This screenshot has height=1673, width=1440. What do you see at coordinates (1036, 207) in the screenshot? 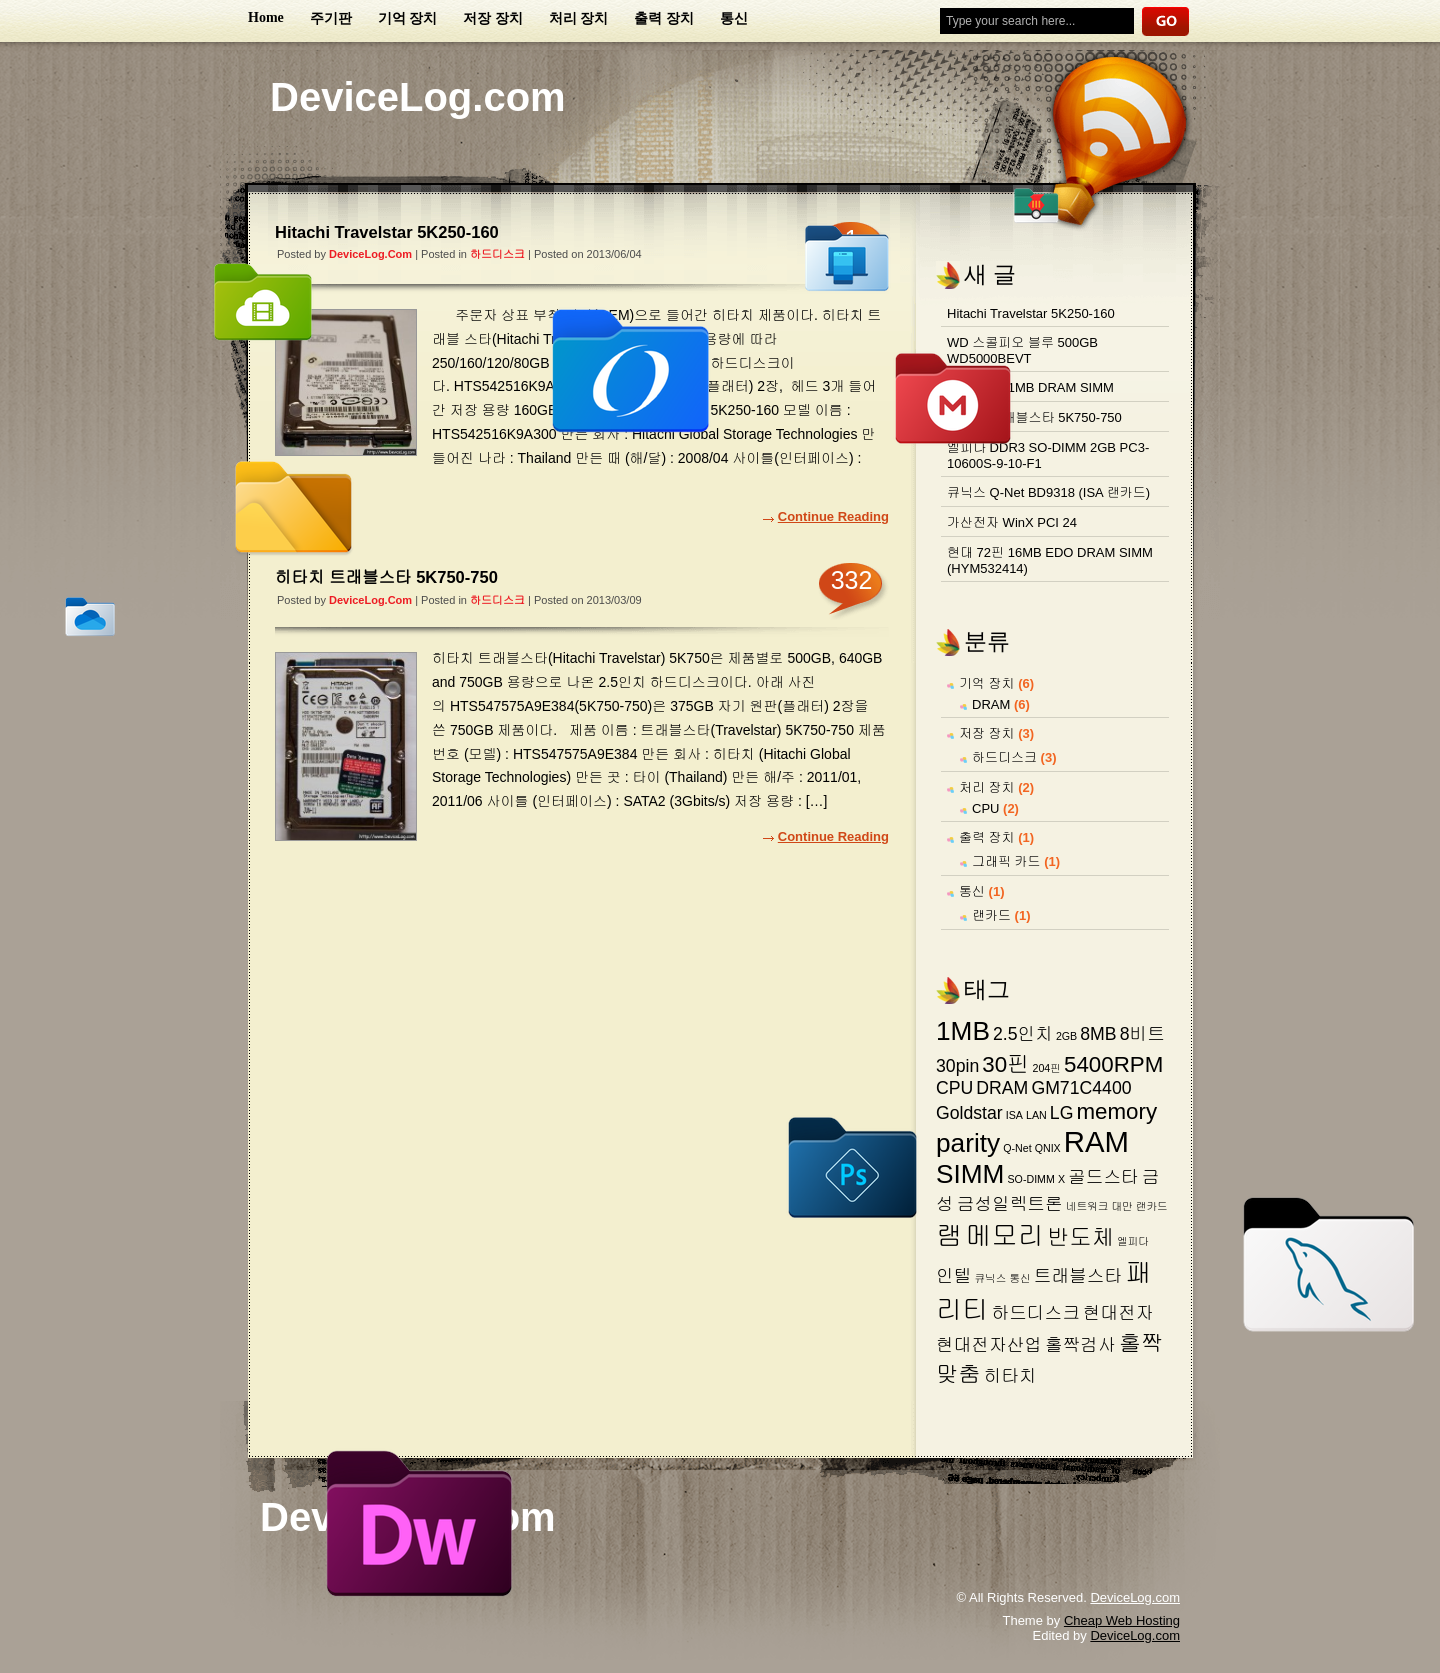
I see `open pokémon lure ball themed folder` at bounding box center [1036, 207].